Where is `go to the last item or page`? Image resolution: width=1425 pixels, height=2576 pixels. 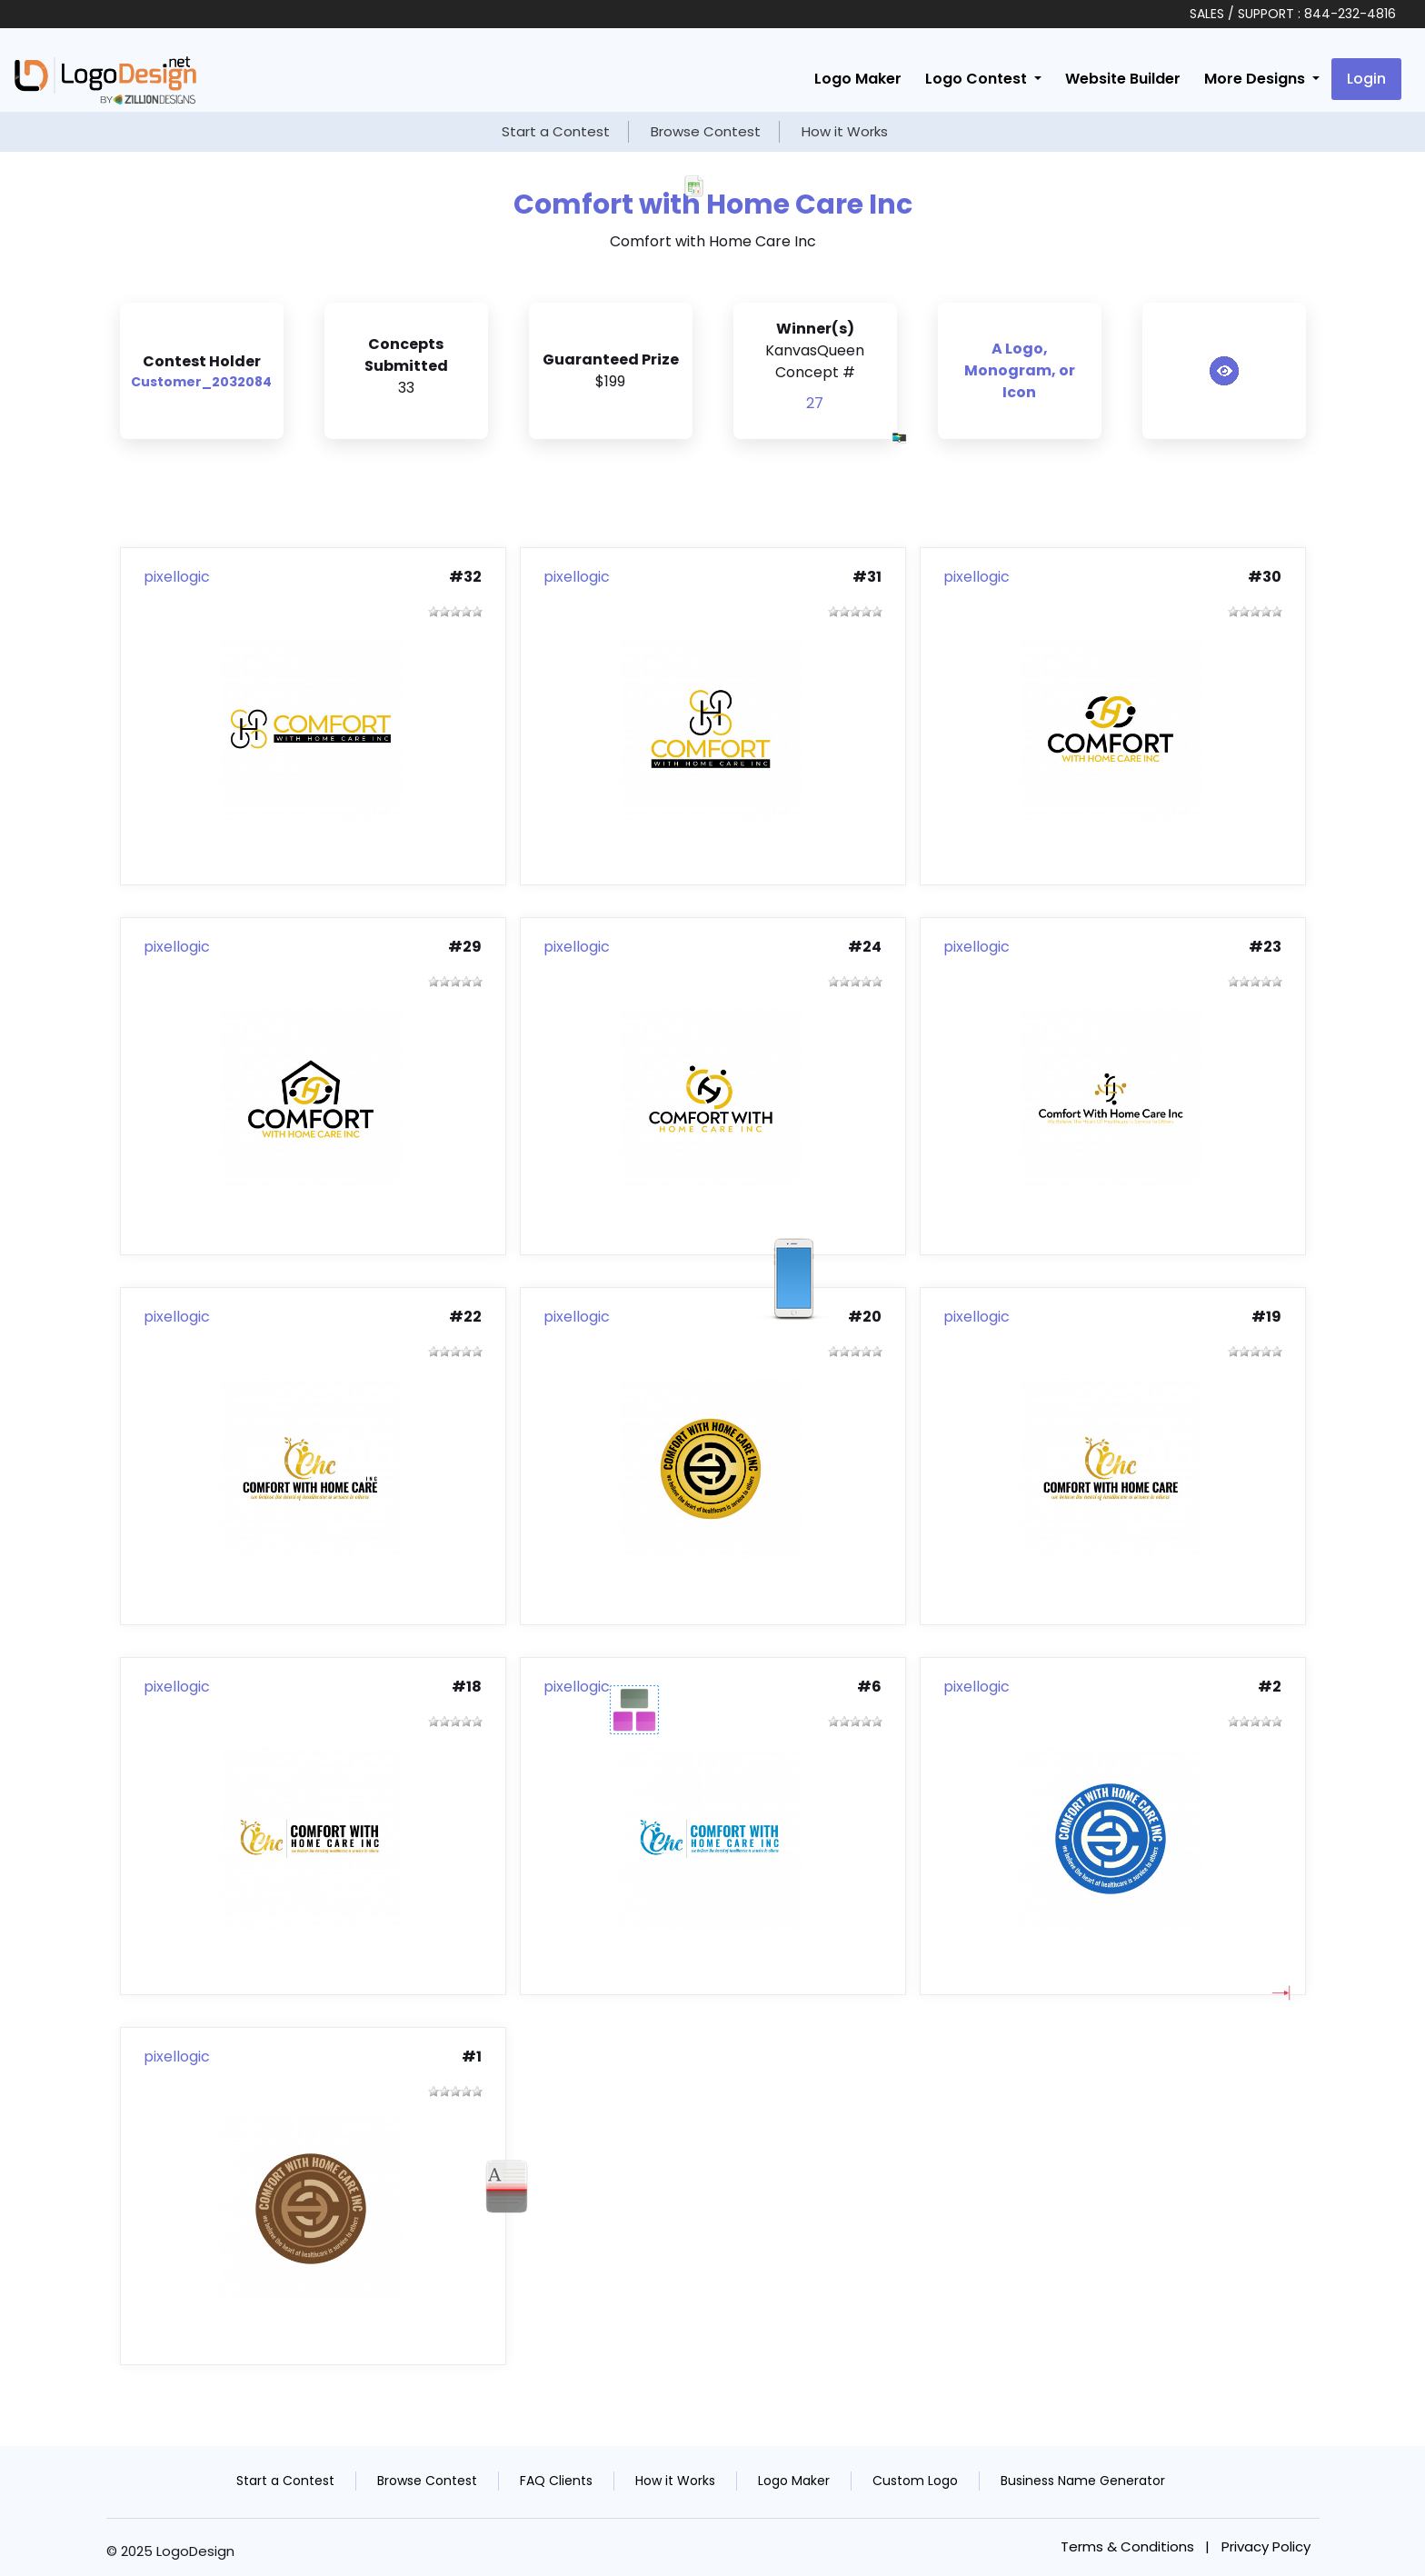
go to the last item or page is located at coordinates (1281, 1992).